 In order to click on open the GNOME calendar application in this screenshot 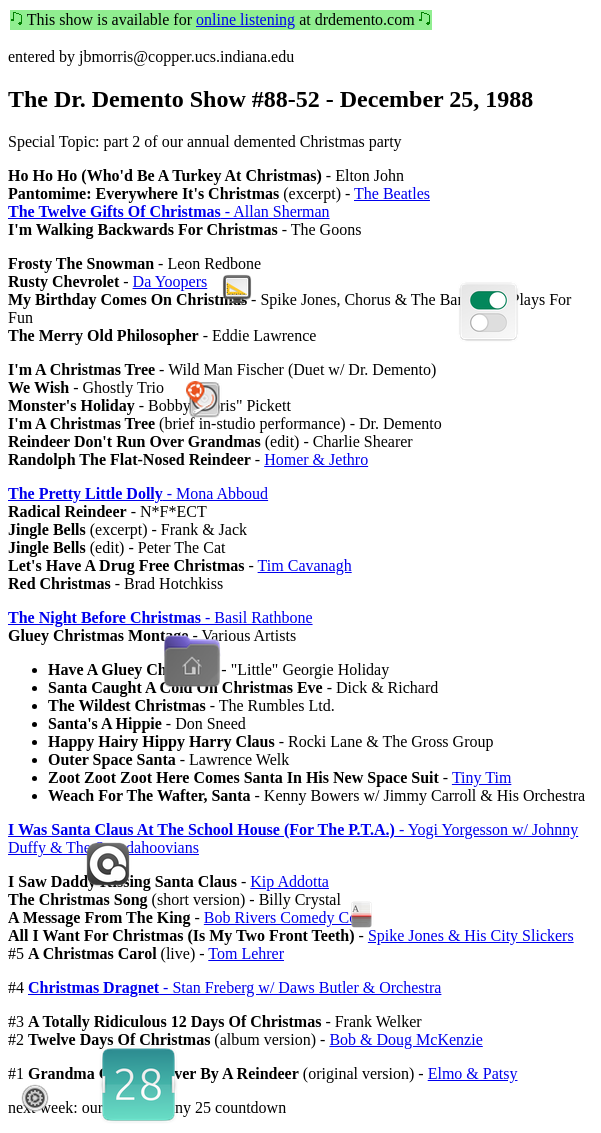, I will do `click(138, 1084)`.